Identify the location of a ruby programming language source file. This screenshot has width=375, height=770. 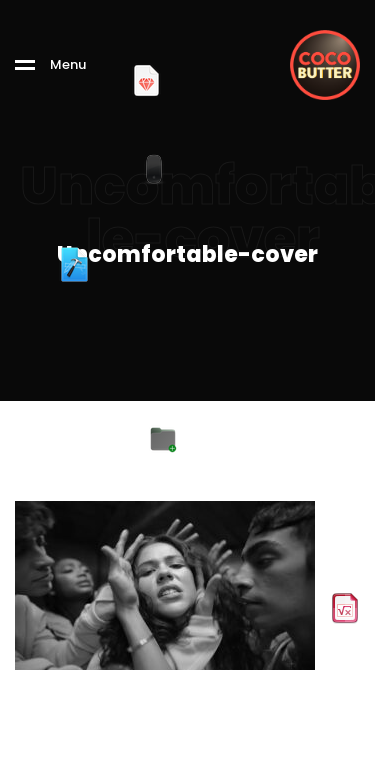
(146, 80).